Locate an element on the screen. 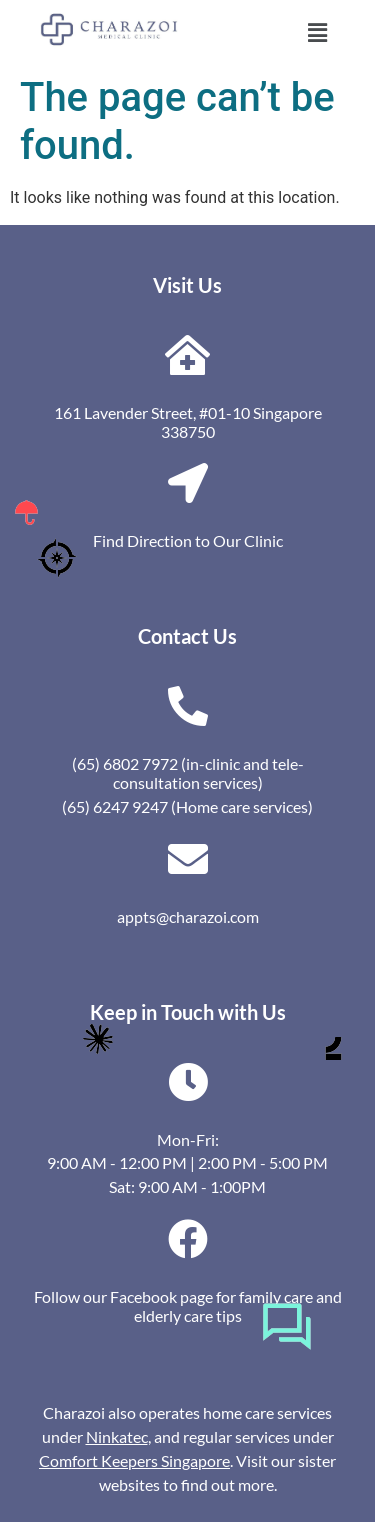 The width and height of the screenshot is (375, 1522). open OSGeo geospatial tools or resources is located at coordinates (57, 558).